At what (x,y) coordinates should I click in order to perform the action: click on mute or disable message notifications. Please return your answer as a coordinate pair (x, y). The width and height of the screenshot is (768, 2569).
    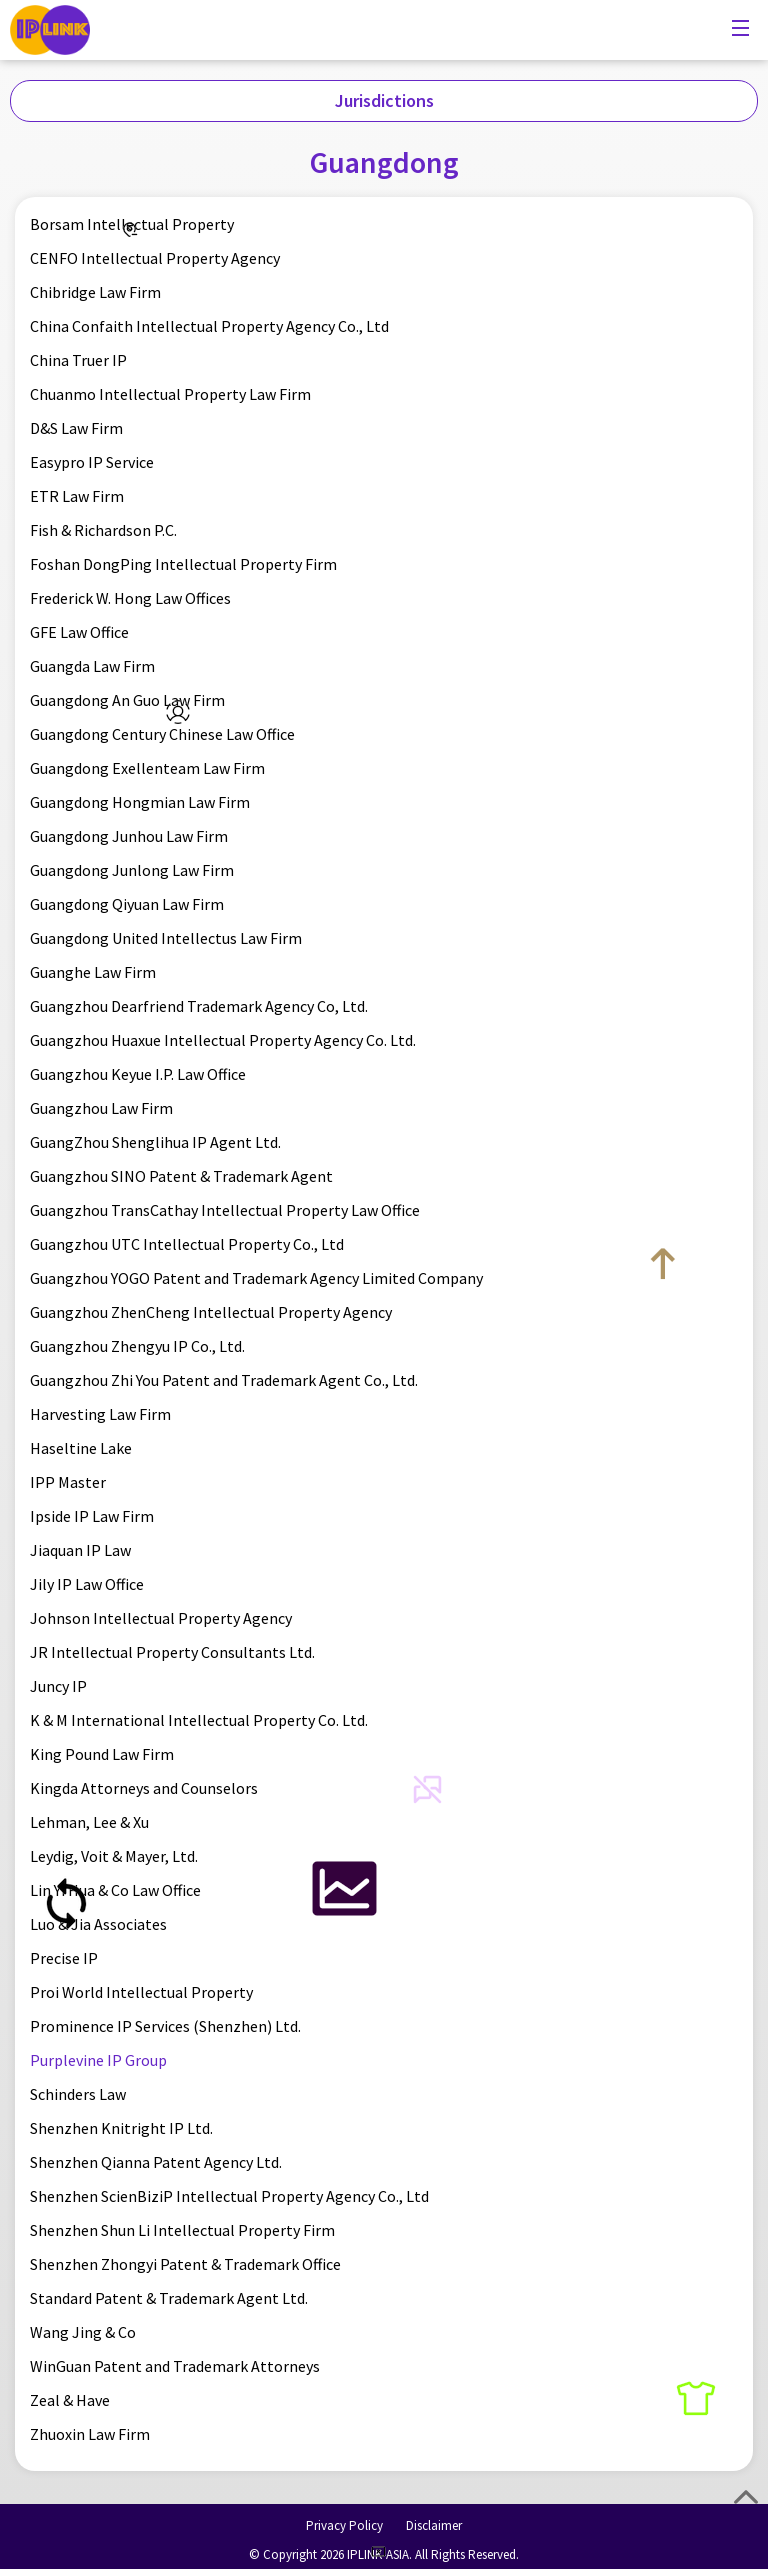
    Looking at the image, I should click on (427, 1789).